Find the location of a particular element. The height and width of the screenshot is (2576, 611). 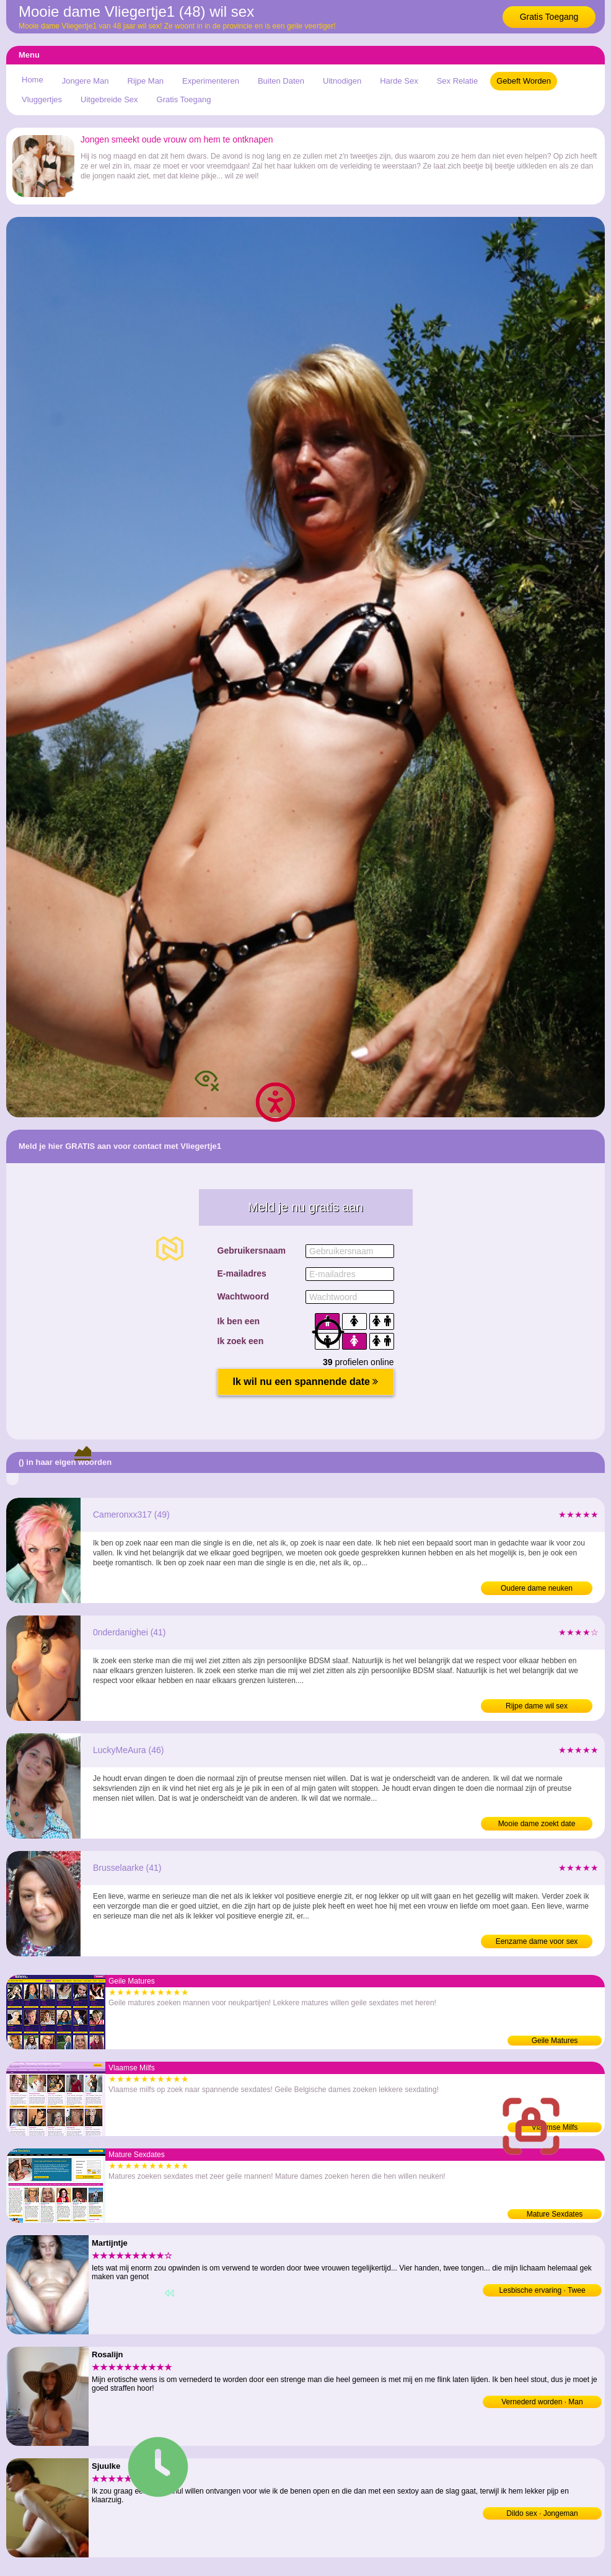

nexo cryptocurrency platform logo is located at coordinates (170, 1249).